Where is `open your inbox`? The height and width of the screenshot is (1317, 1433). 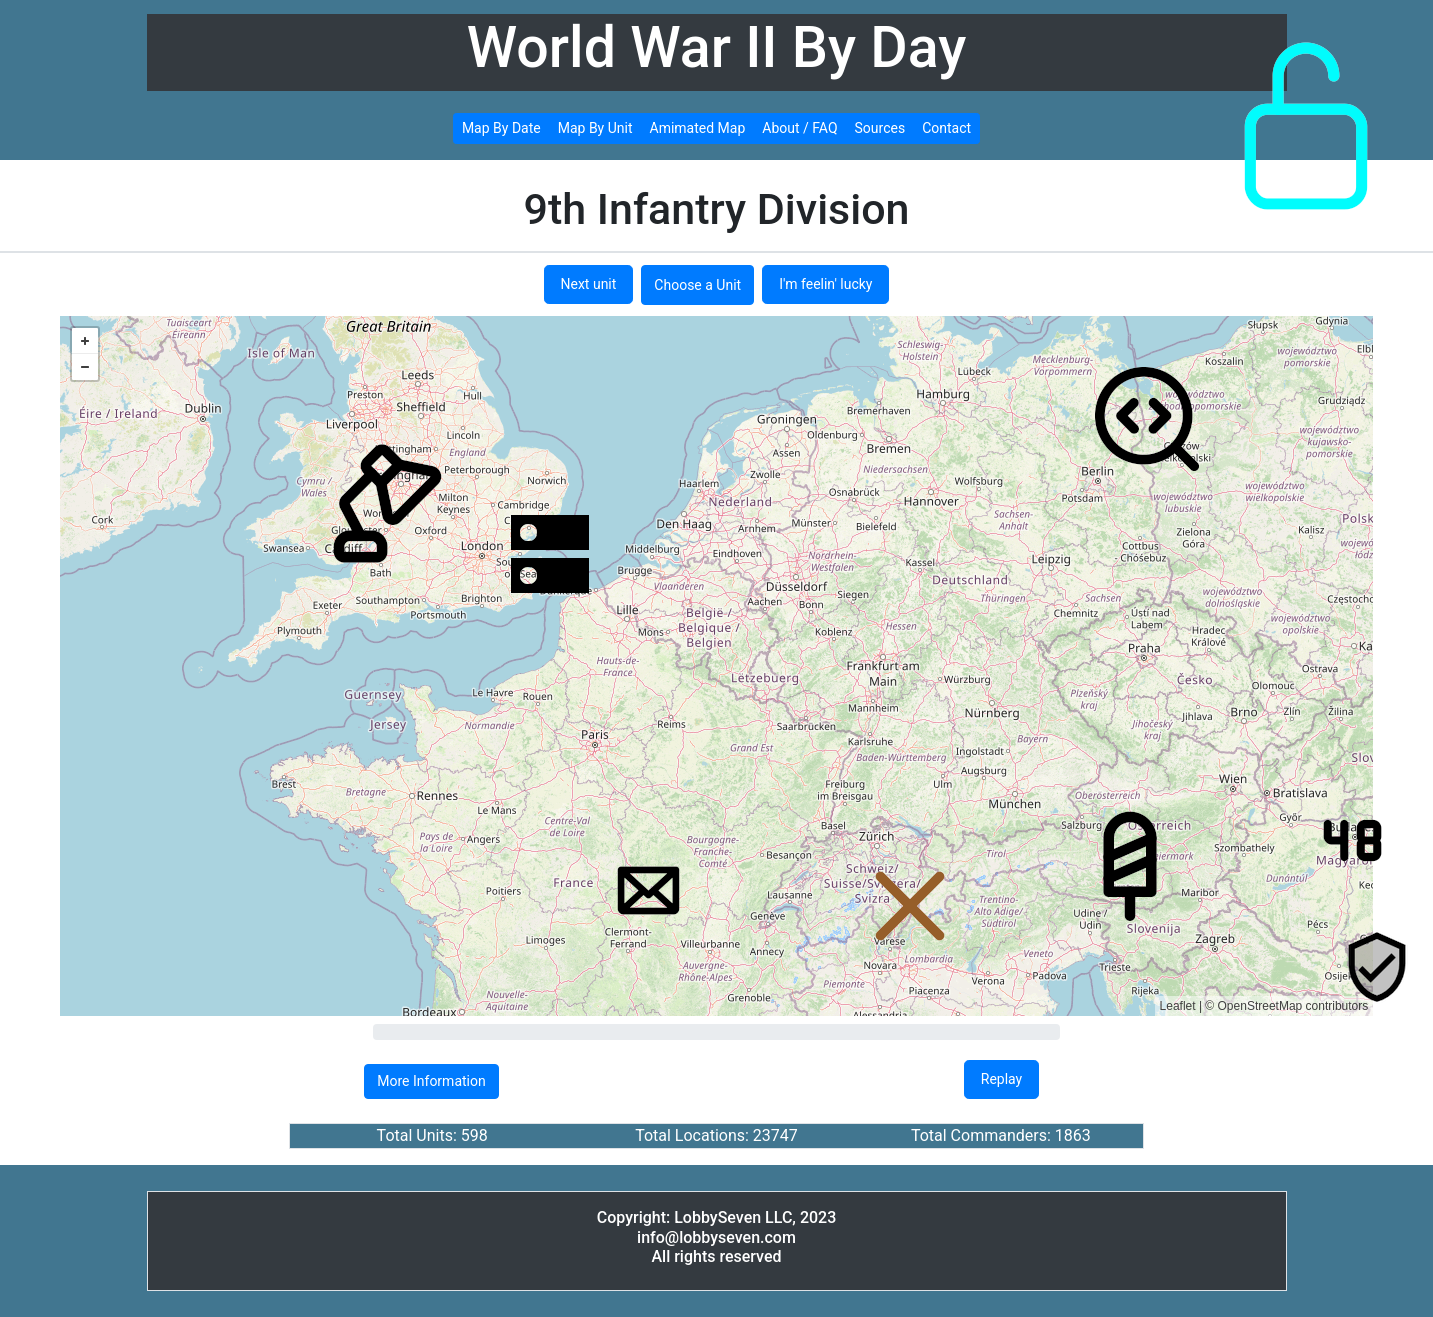
open your inbox is located at coordinates (648, 890).